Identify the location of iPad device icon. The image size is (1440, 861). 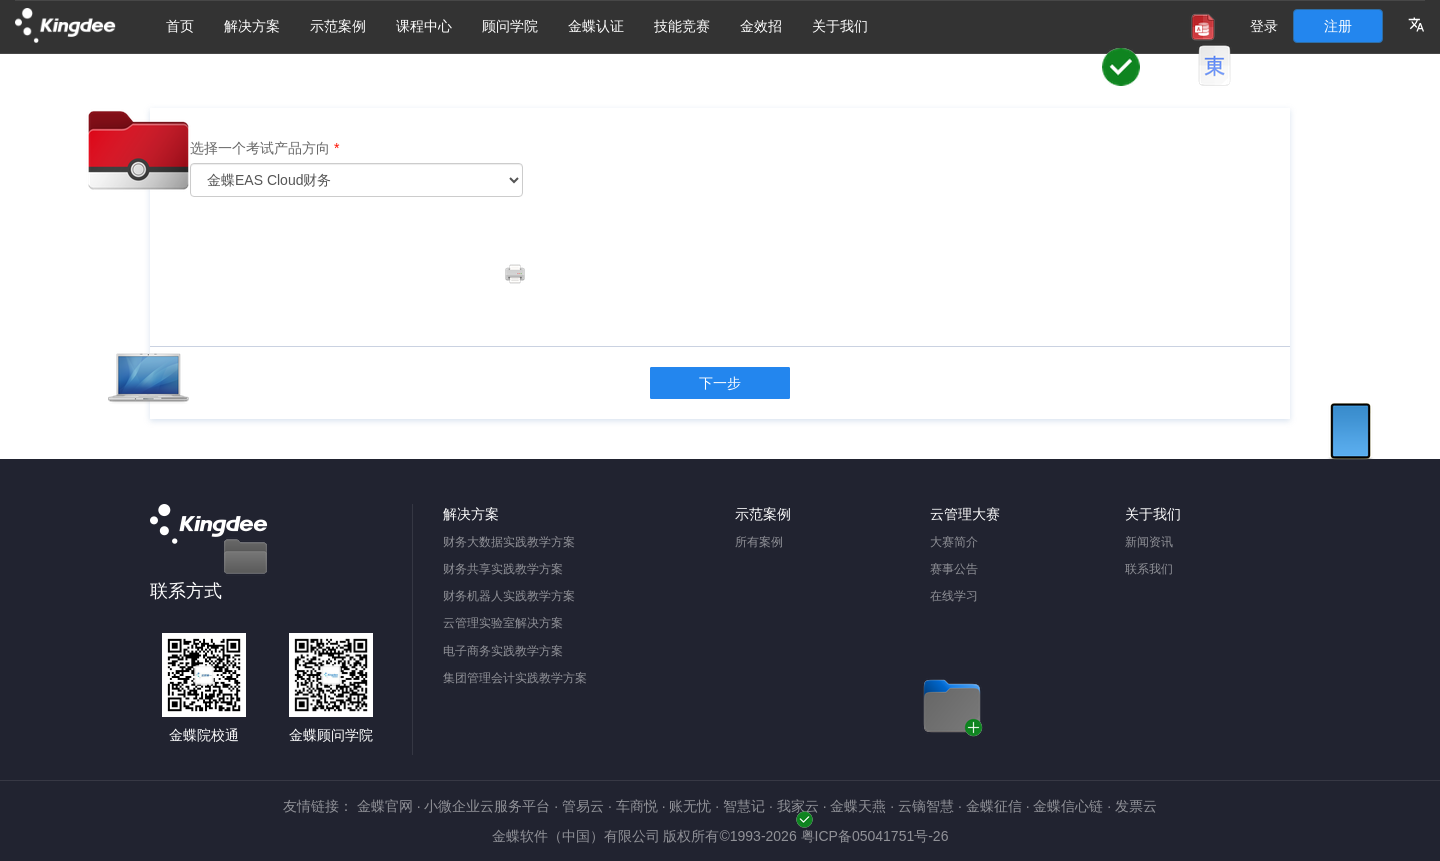
(1350, 431).